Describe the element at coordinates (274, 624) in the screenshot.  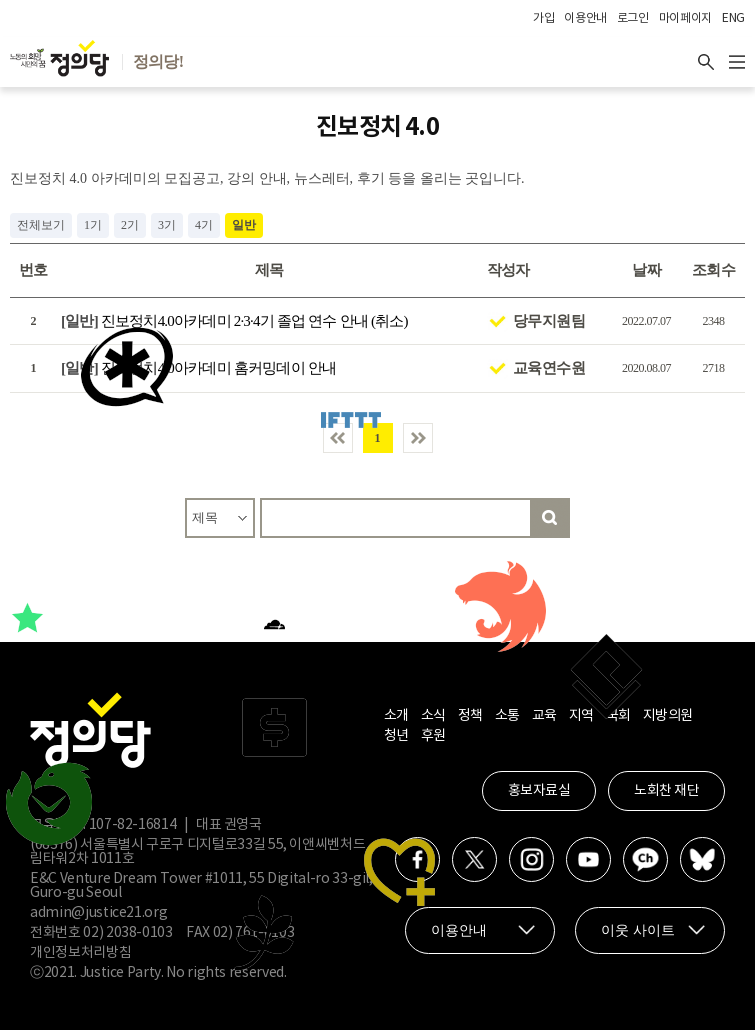
I see `cloudflare logo` at that location.